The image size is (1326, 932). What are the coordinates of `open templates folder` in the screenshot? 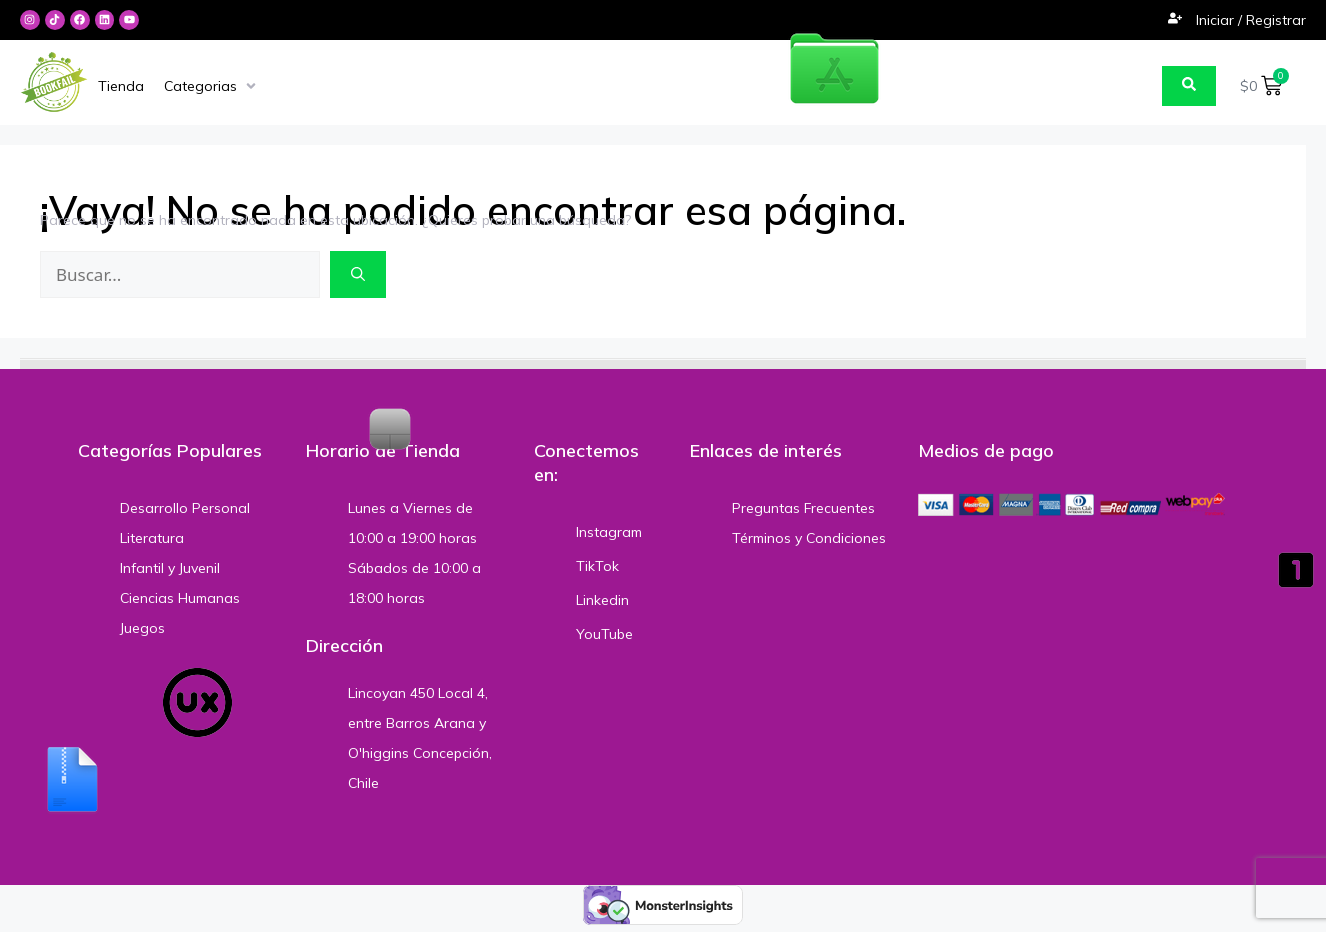 It's located at (834, 68).